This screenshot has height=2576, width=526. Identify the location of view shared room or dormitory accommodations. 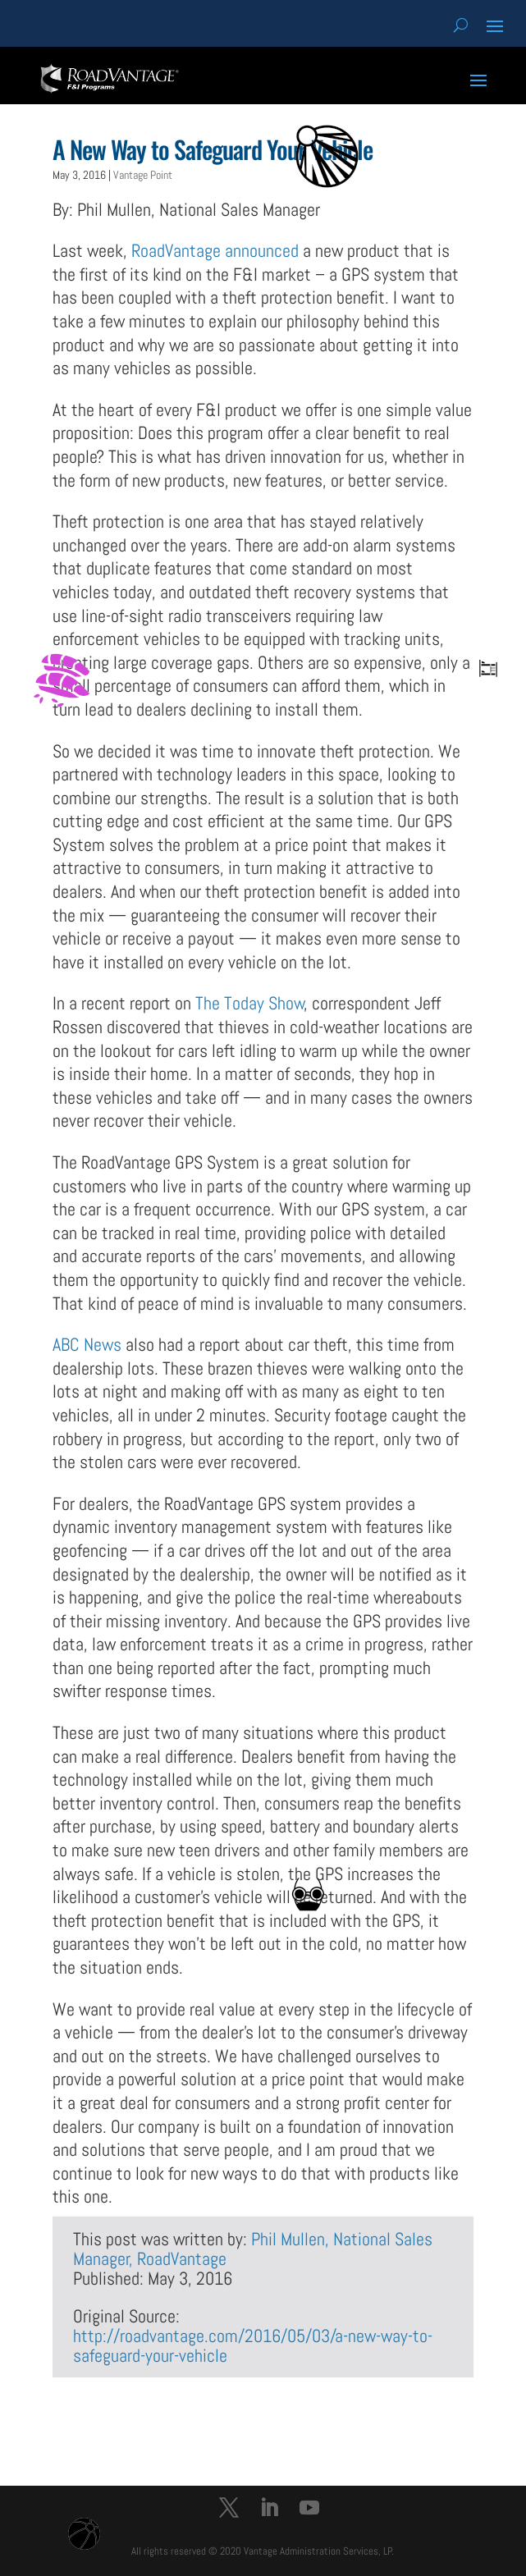
(488, 668).